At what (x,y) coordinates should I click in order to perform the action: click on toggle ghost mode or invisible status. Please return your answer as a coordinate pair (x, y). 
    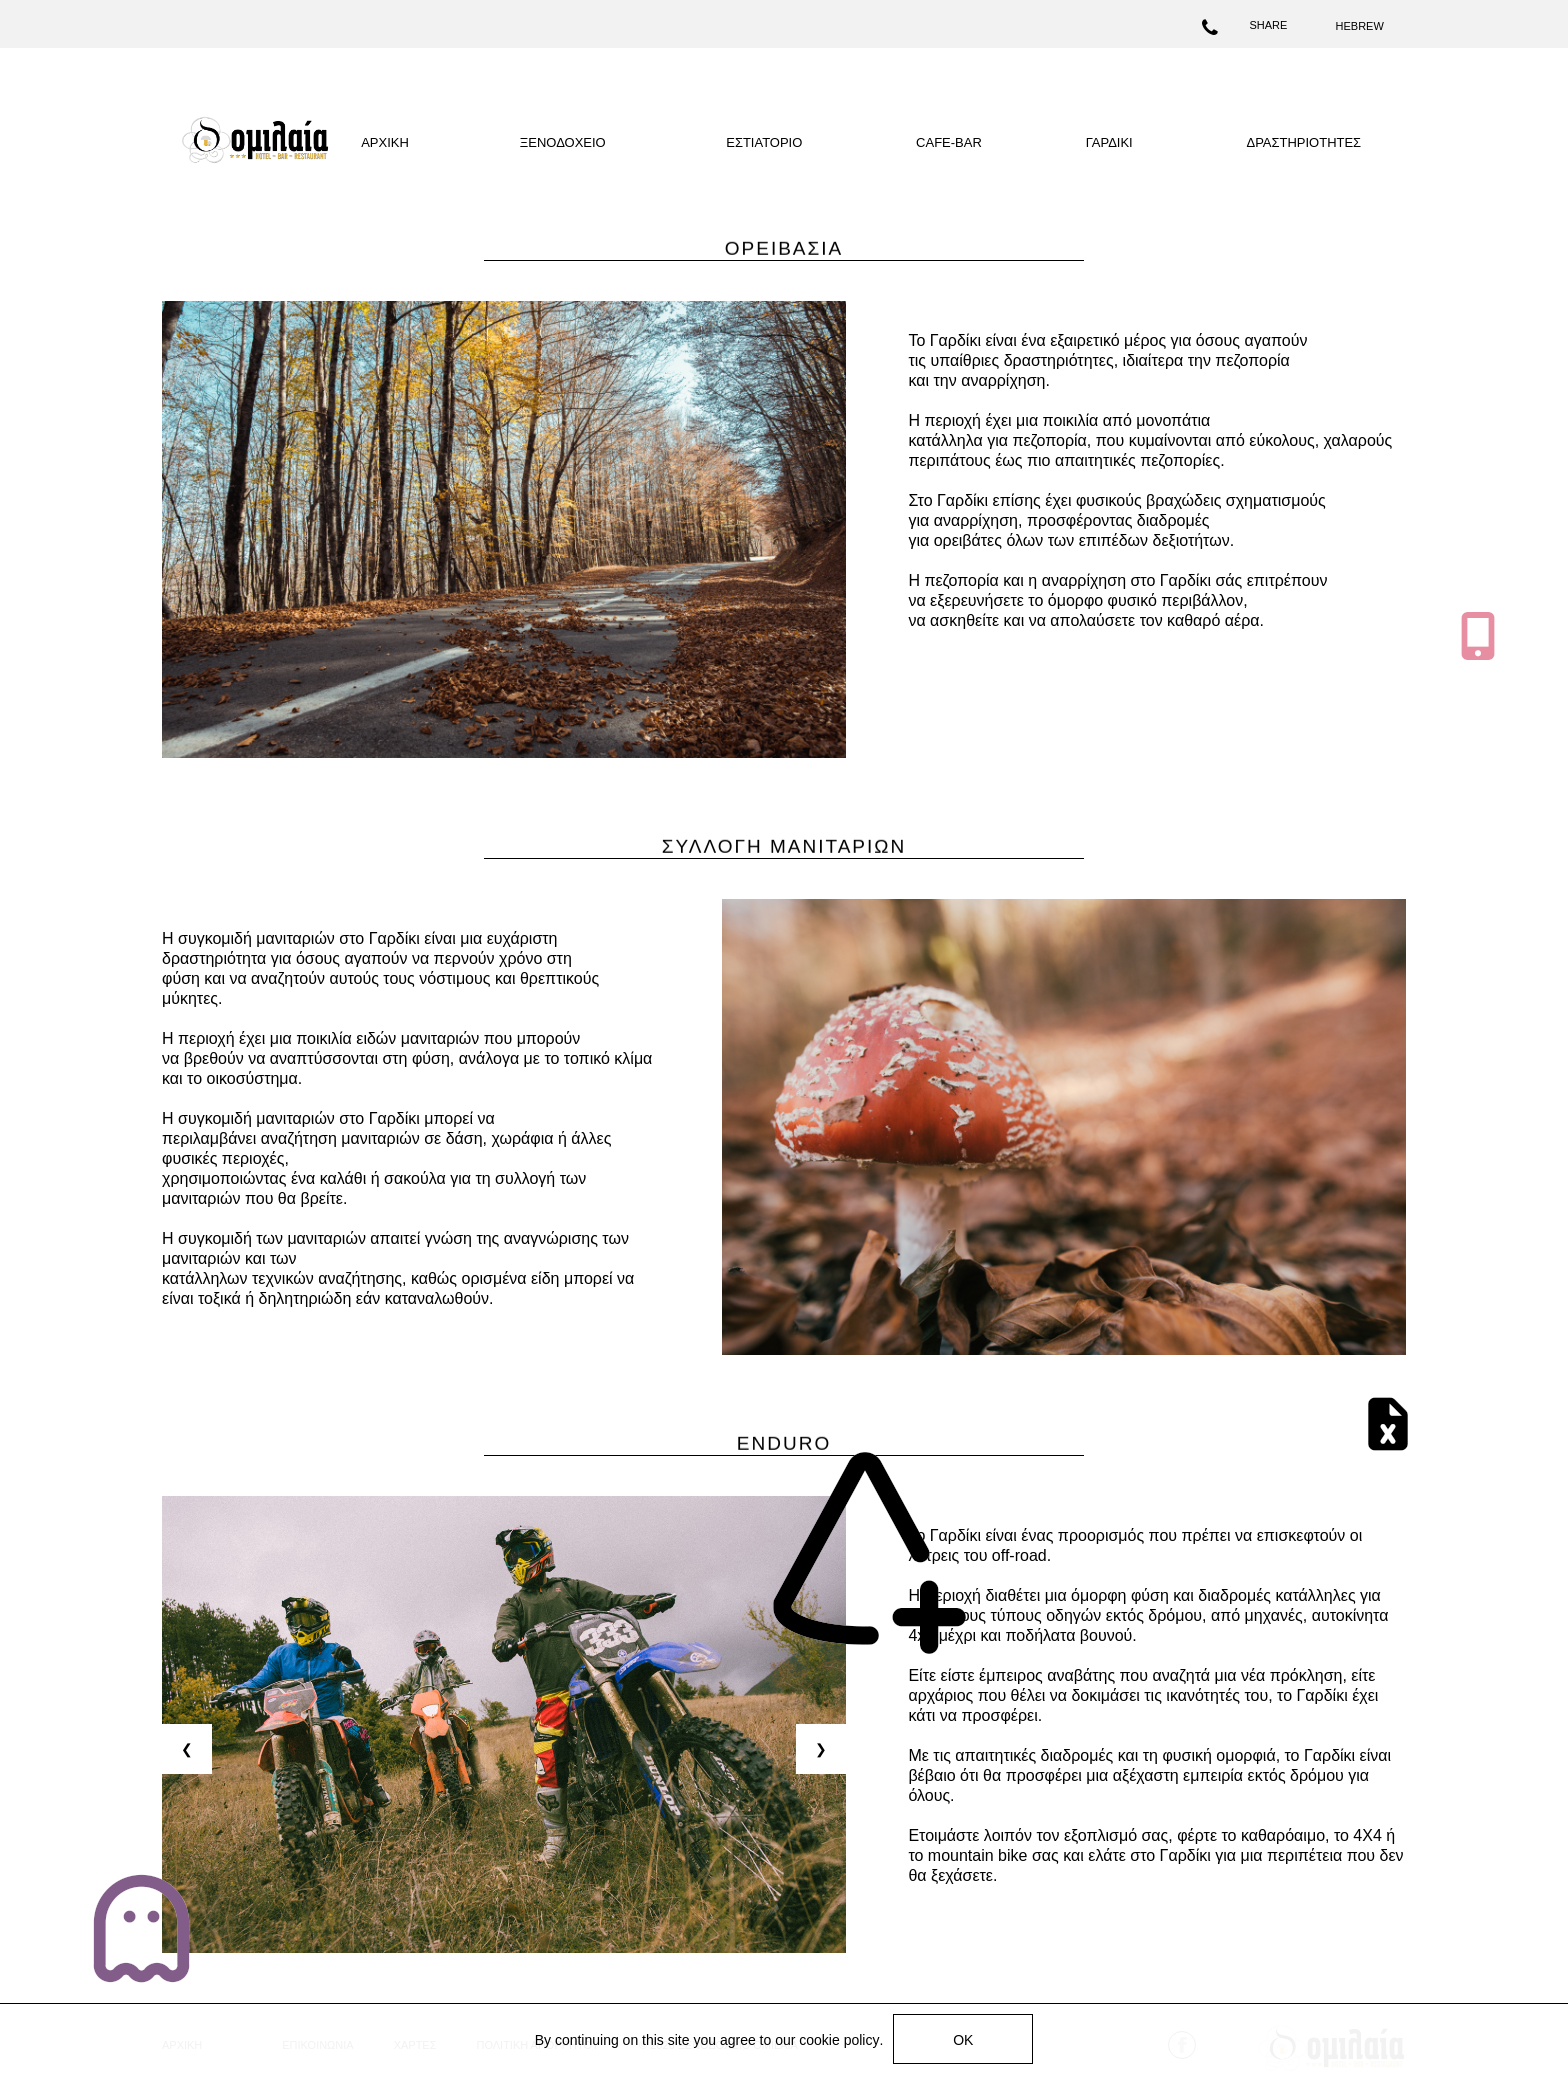
    Looking at the image, I should click on (141, 1928).